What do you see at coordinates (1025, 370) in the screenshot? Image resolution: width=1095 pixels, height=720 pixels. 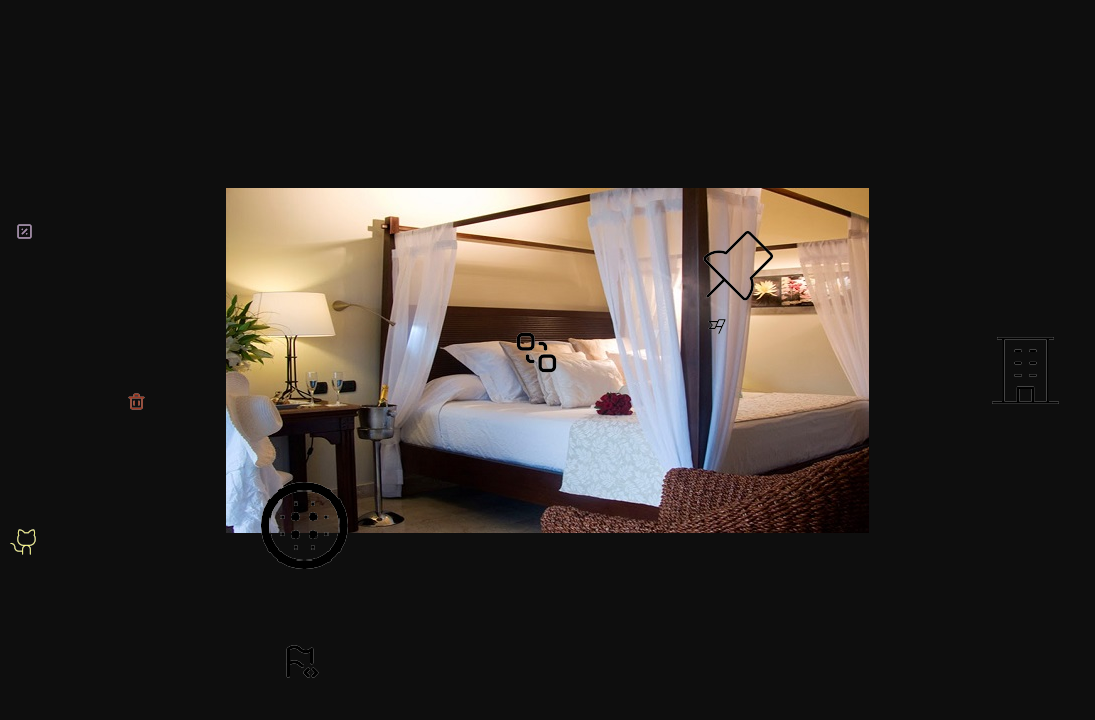 I see `view company or business information` at bounding box center [1025, 370].